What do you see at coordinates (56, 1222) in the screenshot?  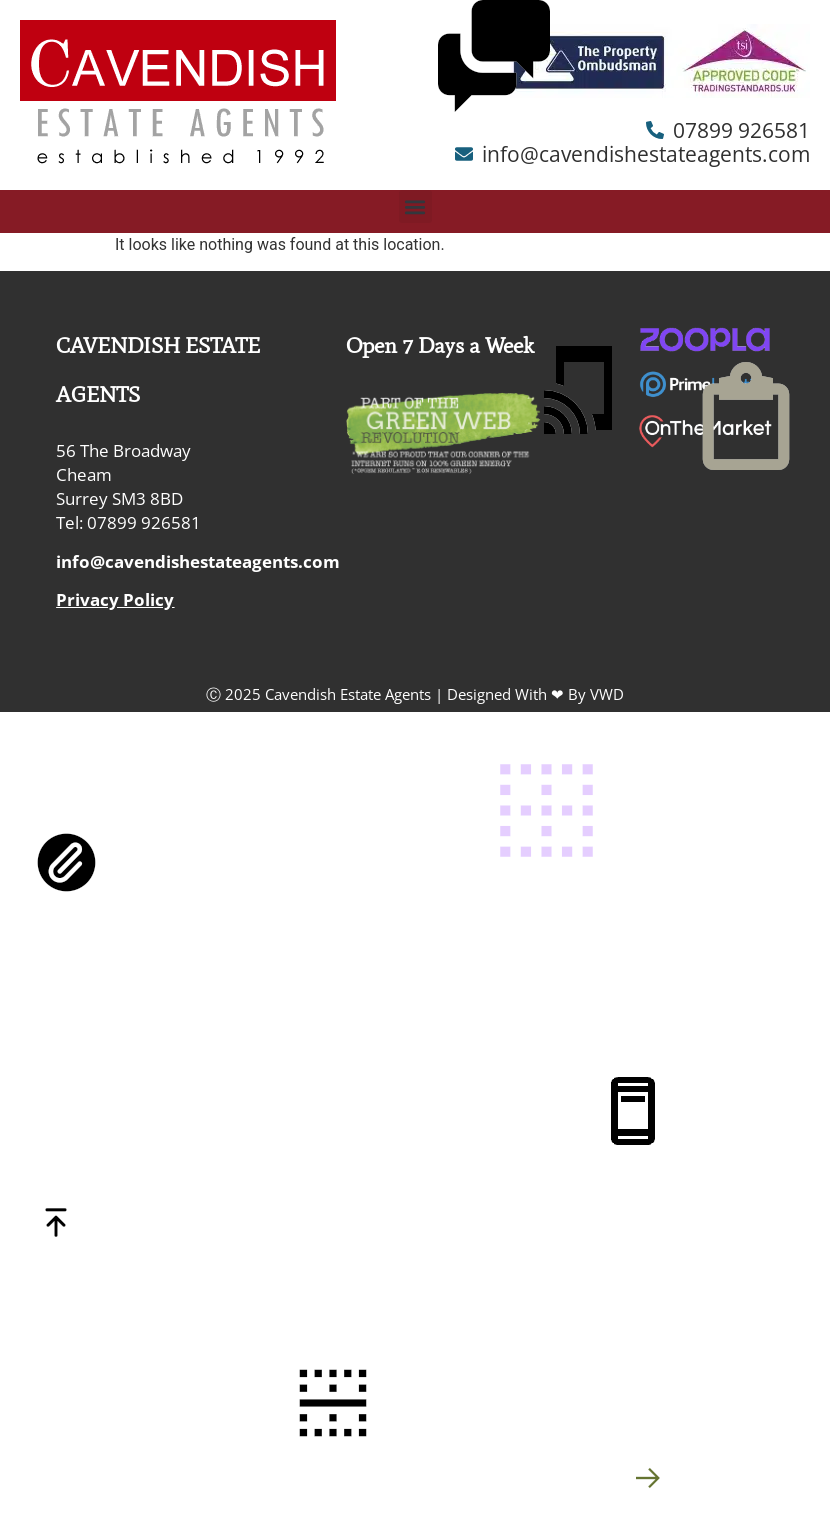 I see `move item to top of list` at bounding box center [56, 1222].